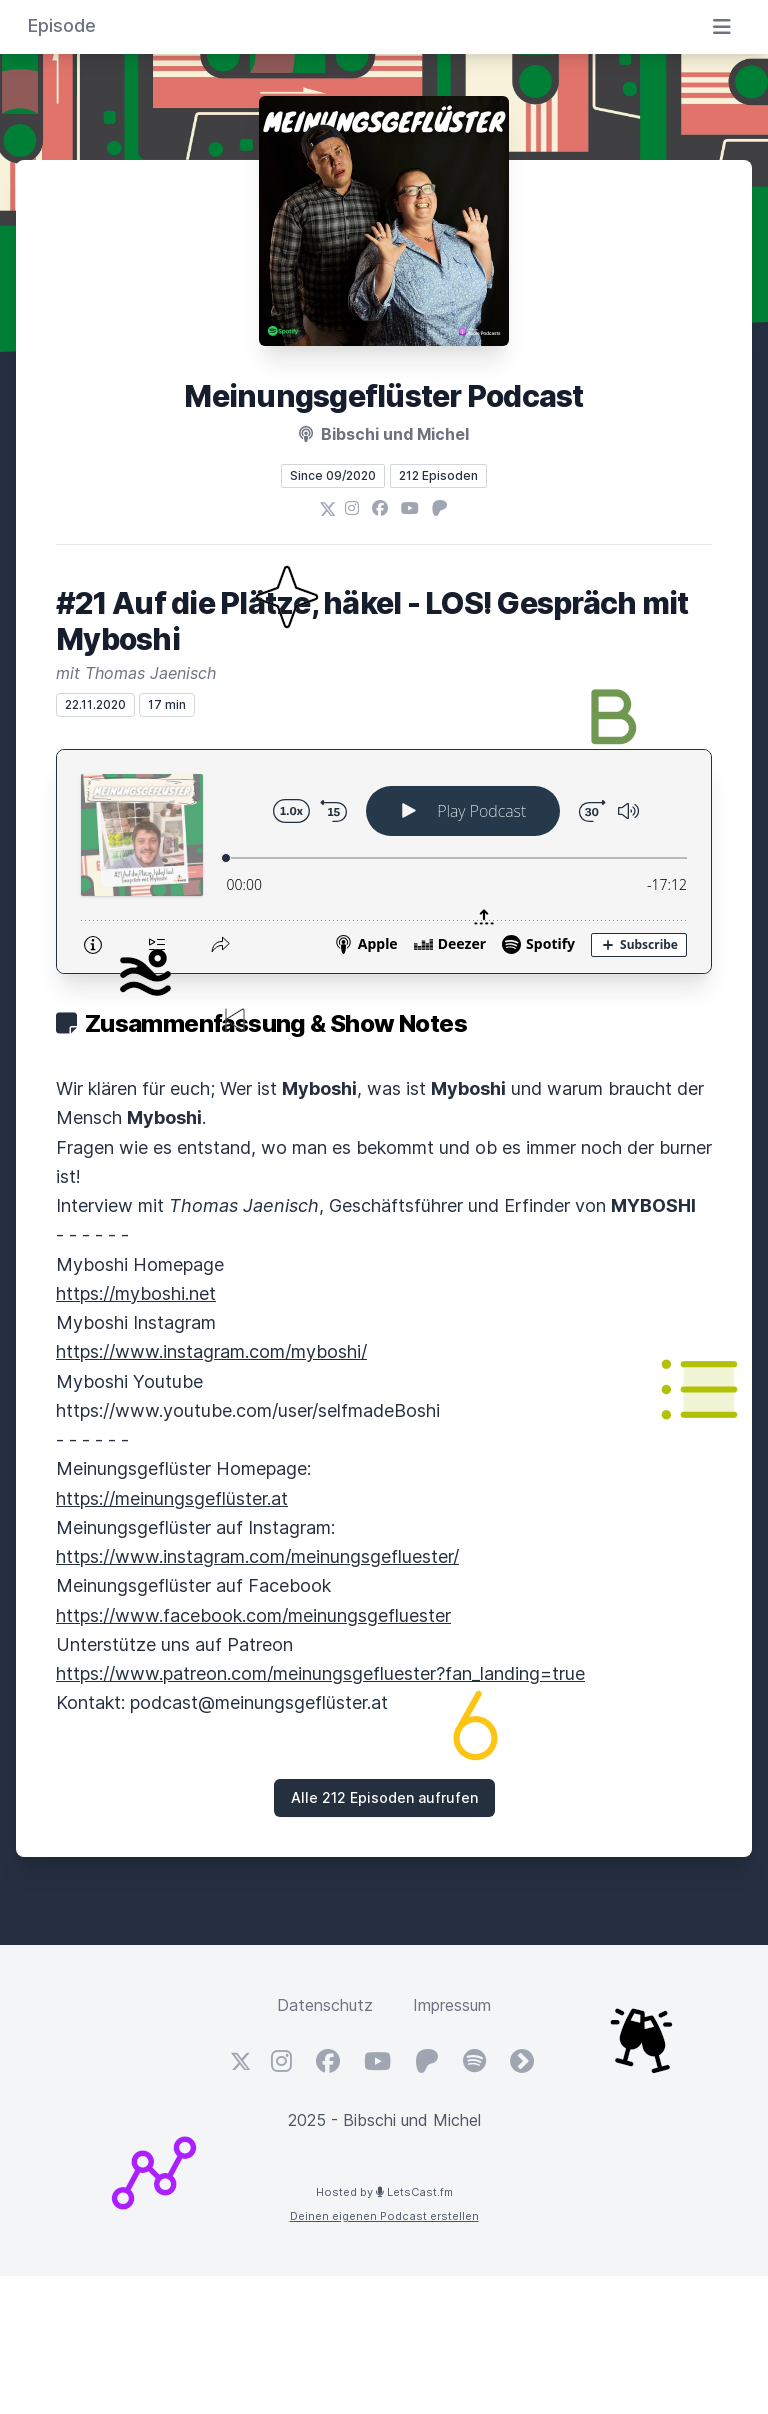 The width and height of the screenshot is (768, 2414). I want to click on indicates a featured or highlighted item, so click(287, 597).